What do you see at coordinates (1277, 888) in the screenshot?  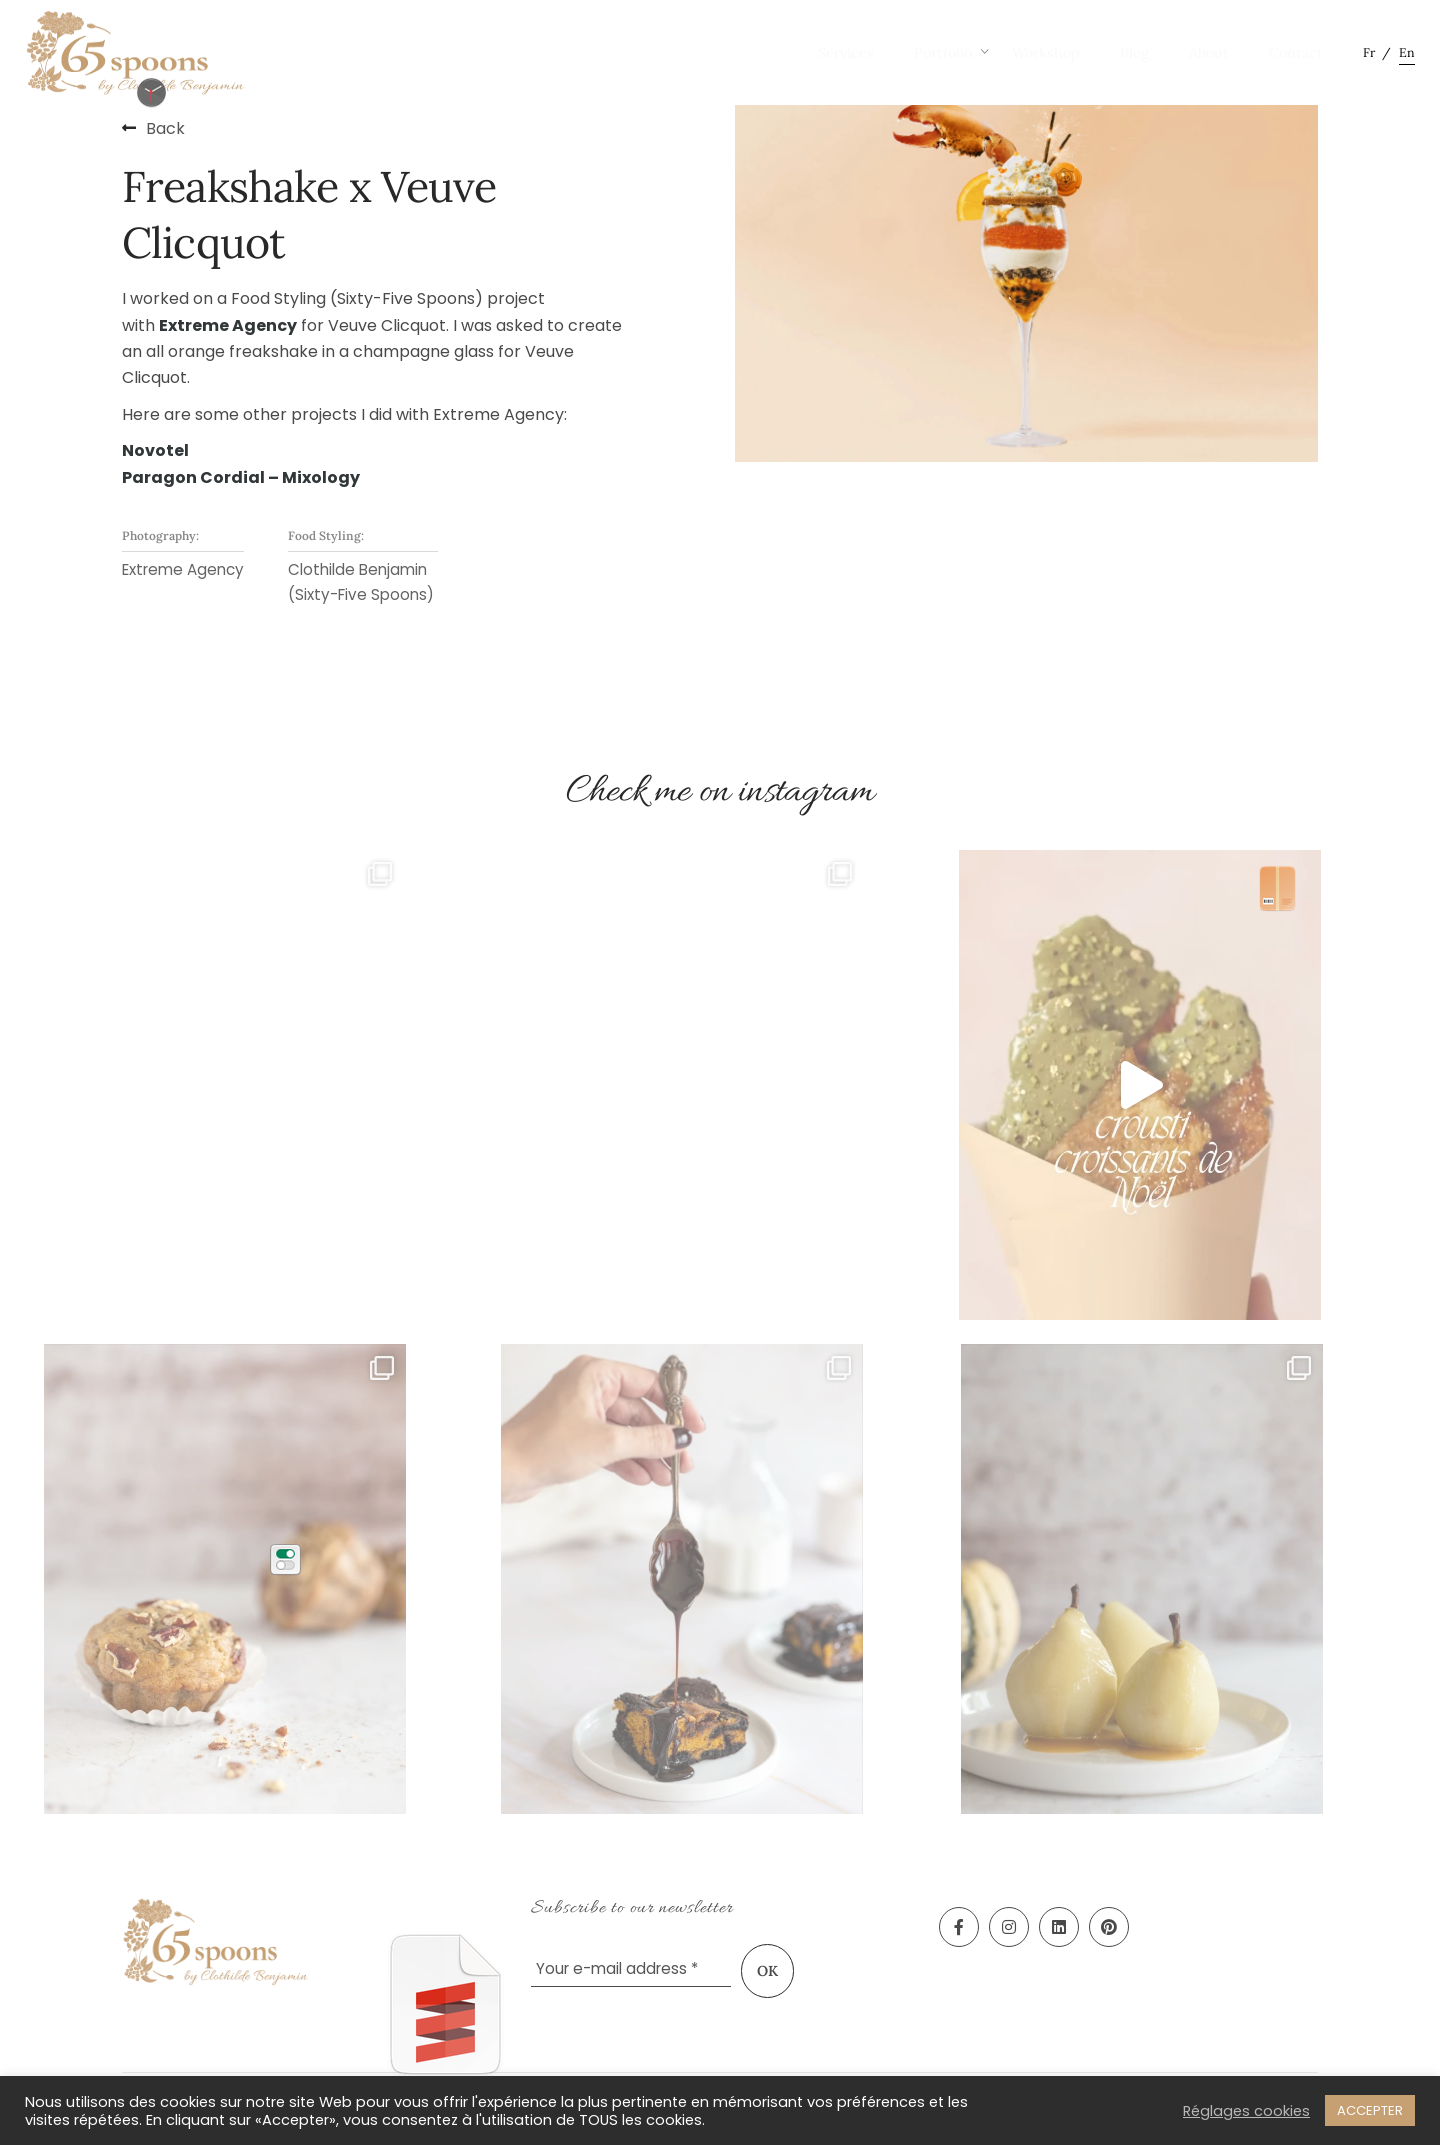 I see `a software package or archive file` at bounding box center [1277, 888].